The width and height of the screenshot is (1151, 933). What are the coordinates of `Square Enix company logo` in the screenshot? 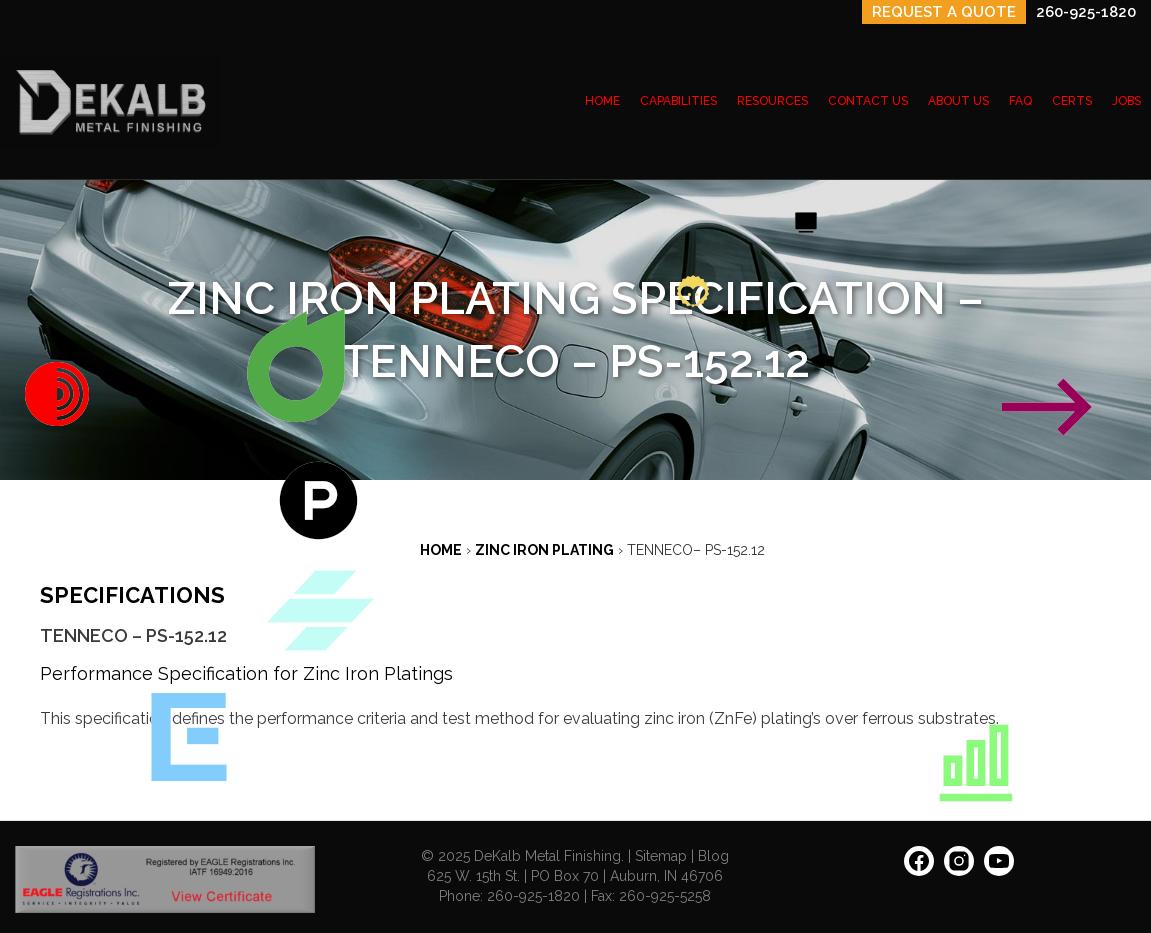 It's located at (189, 737).